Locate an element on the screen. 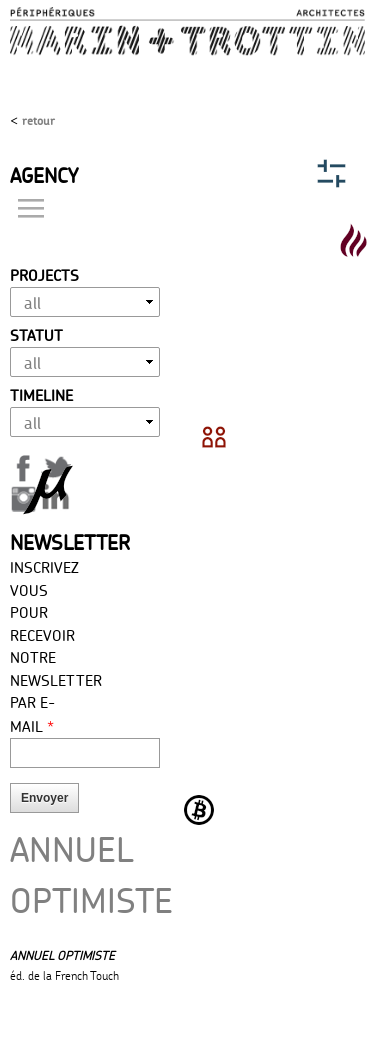  view group members is located at coordinates (214, 437).